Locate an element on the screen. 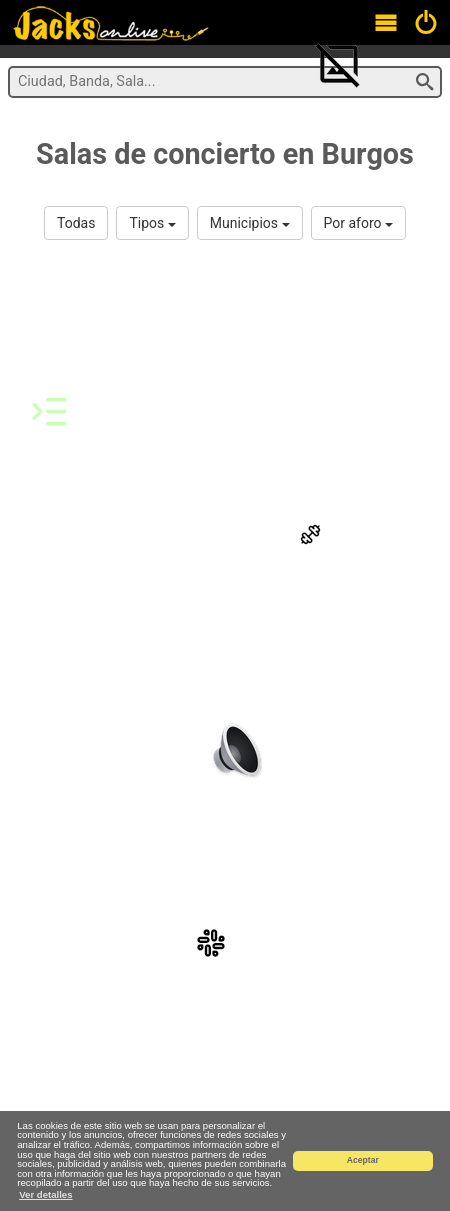 The height and width of the screenshot is (1211, 450). increase list indentation is located at coordinates (49, 411).